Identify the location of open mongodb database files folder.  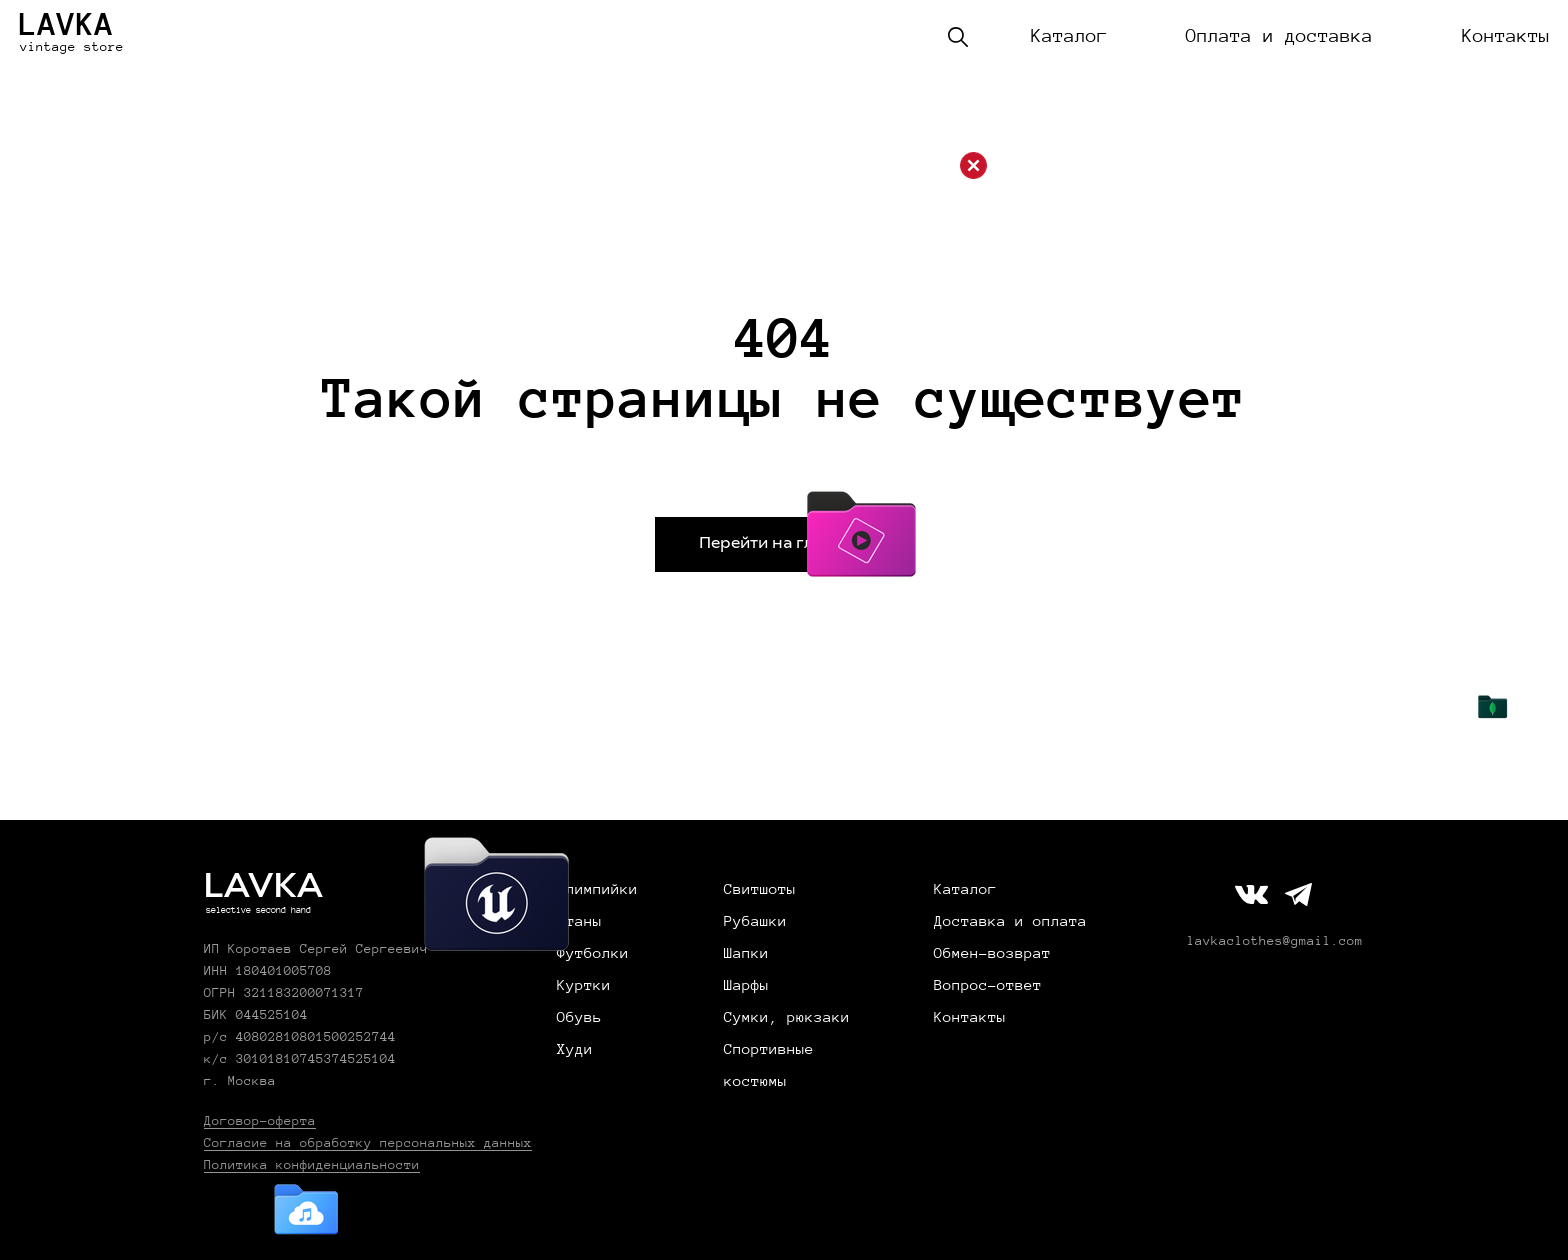
(1492, 707).